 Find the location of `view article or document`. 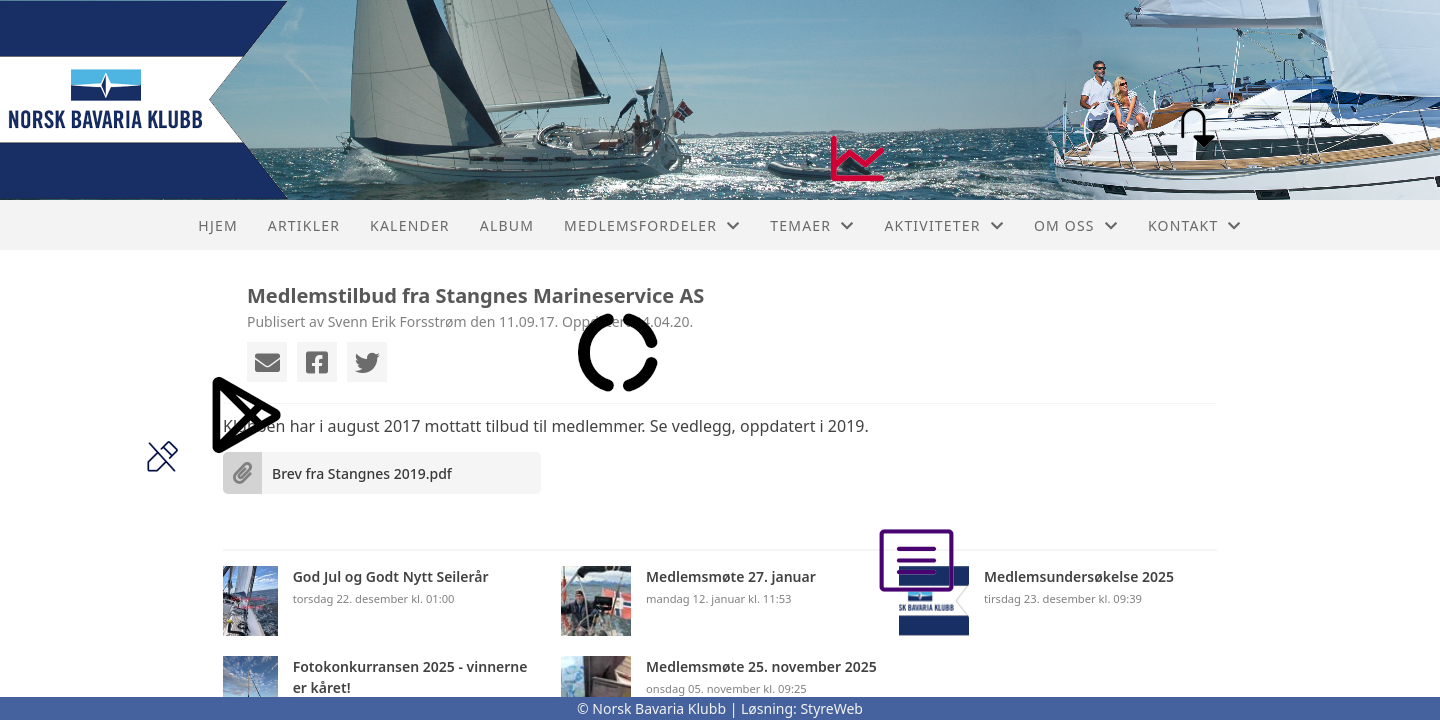

view article or document is located at coordinates (916, 560).